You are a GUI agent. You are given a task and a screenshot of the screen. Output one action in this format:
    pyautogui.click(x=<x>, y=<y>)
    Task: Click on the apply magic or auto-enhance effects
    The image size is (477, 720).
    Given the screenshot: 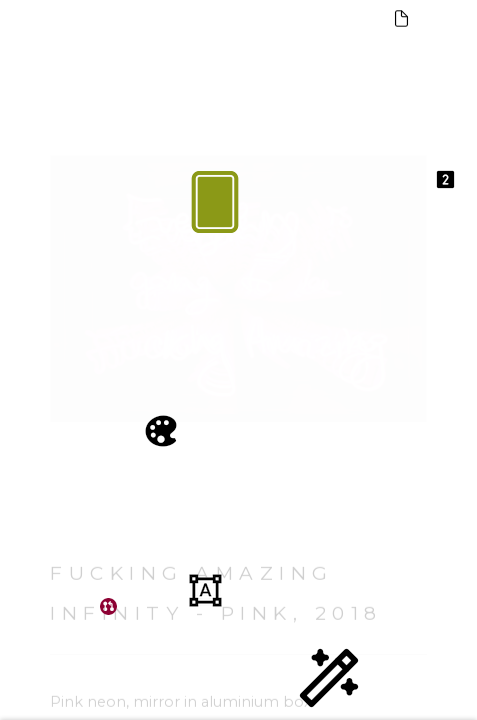 What is the action you would take?
    pyautogui.click(x=329, y=678)
    